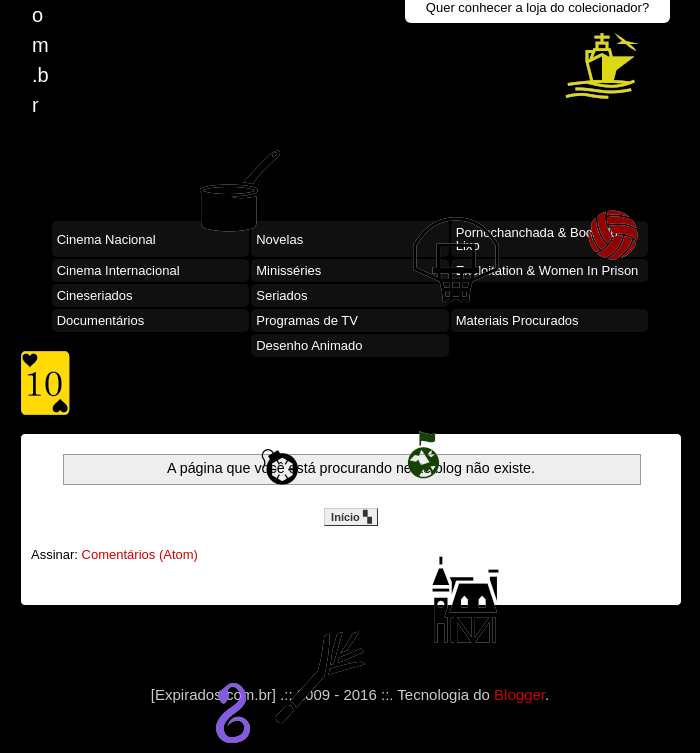 This screenshot has width=700, height=753. I want to click on indicates poison status effect on character, so click(233, 713).